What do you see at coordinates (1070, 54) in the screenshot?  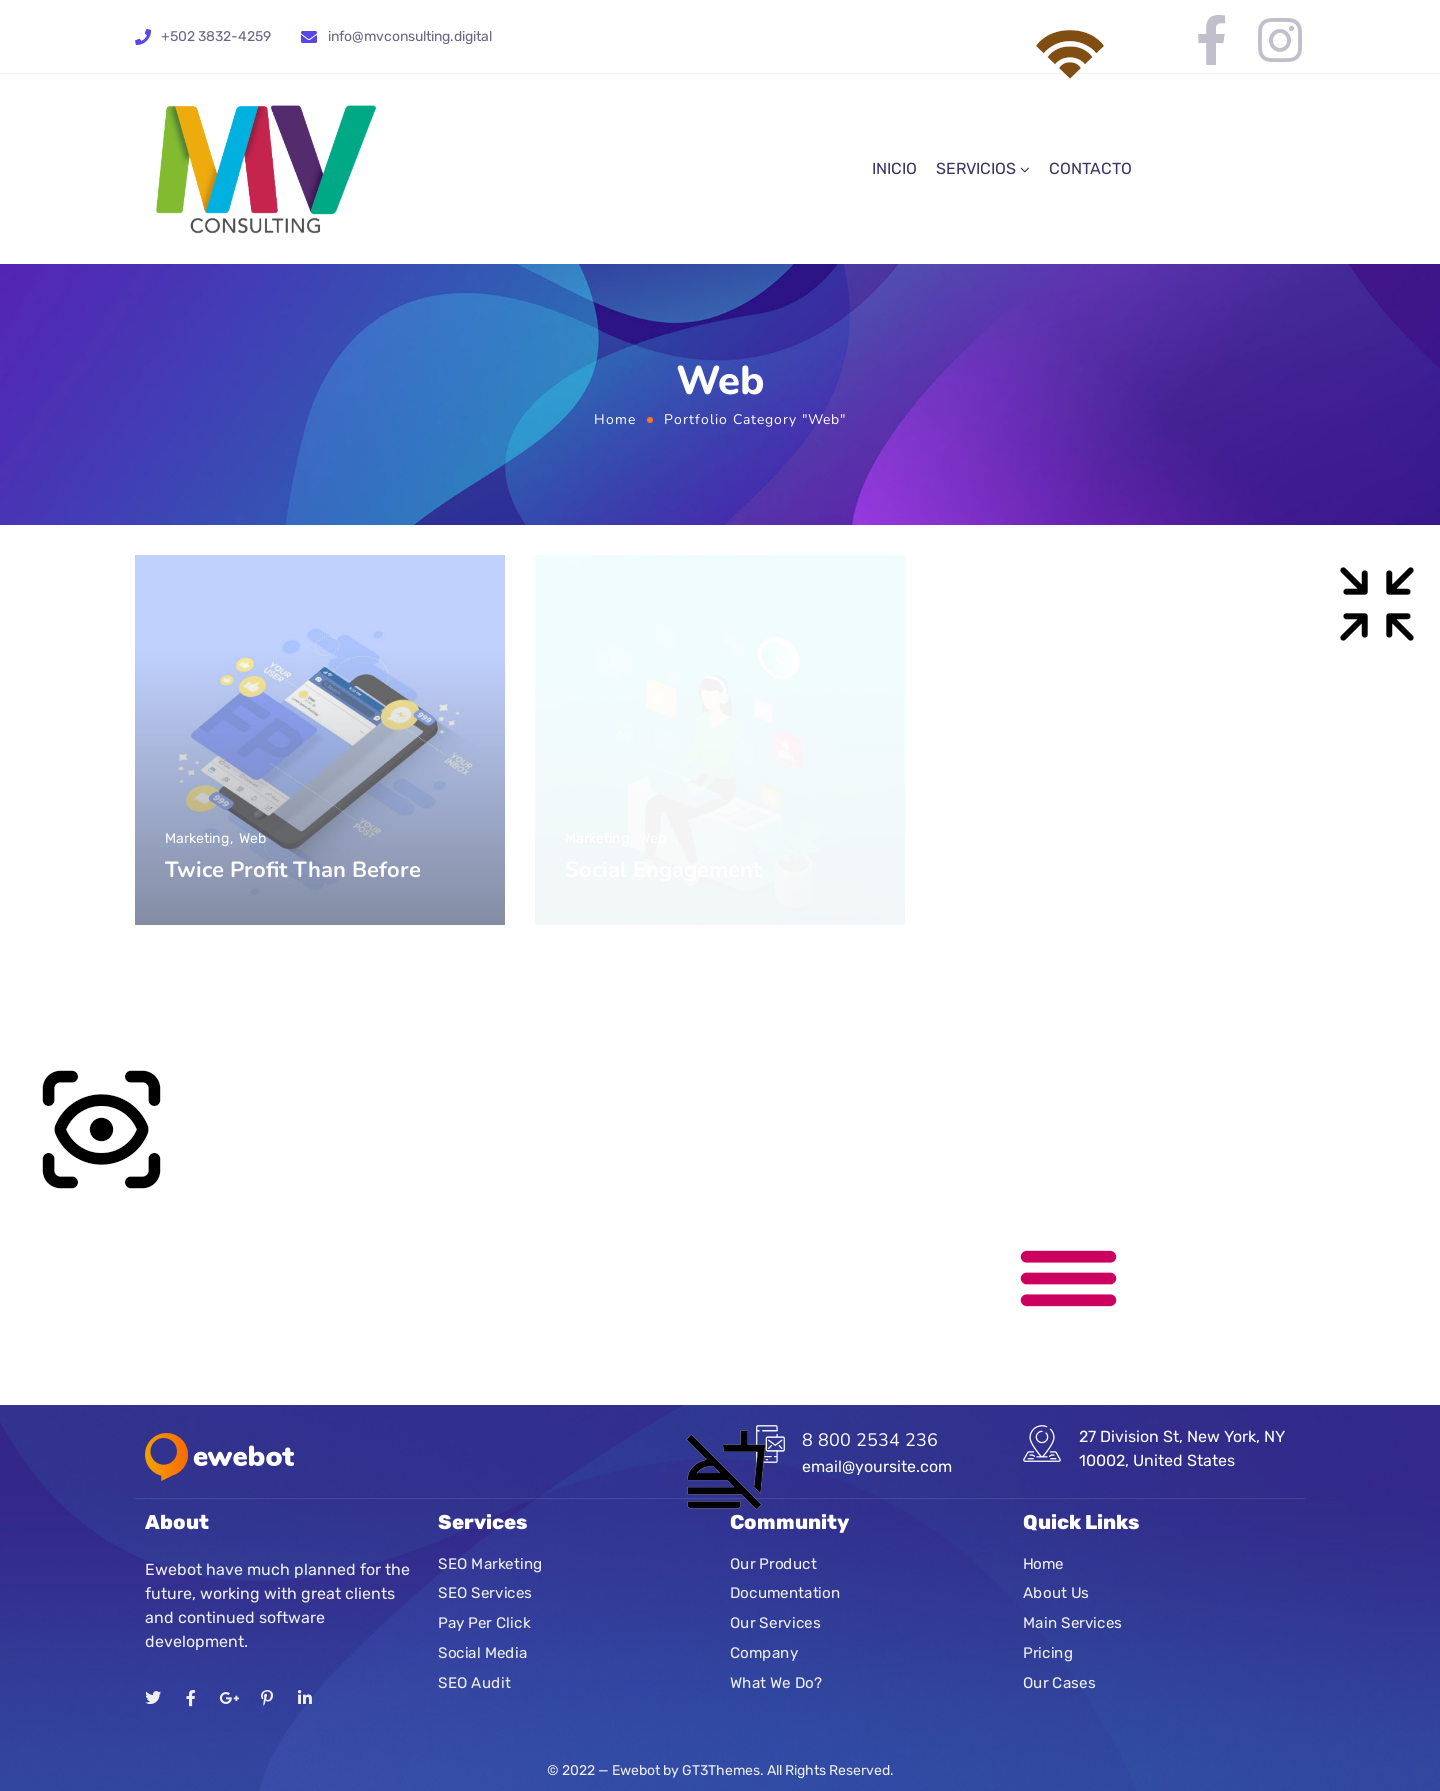 I see `indicates active wifi connection` at bounding box center [1070, 54].